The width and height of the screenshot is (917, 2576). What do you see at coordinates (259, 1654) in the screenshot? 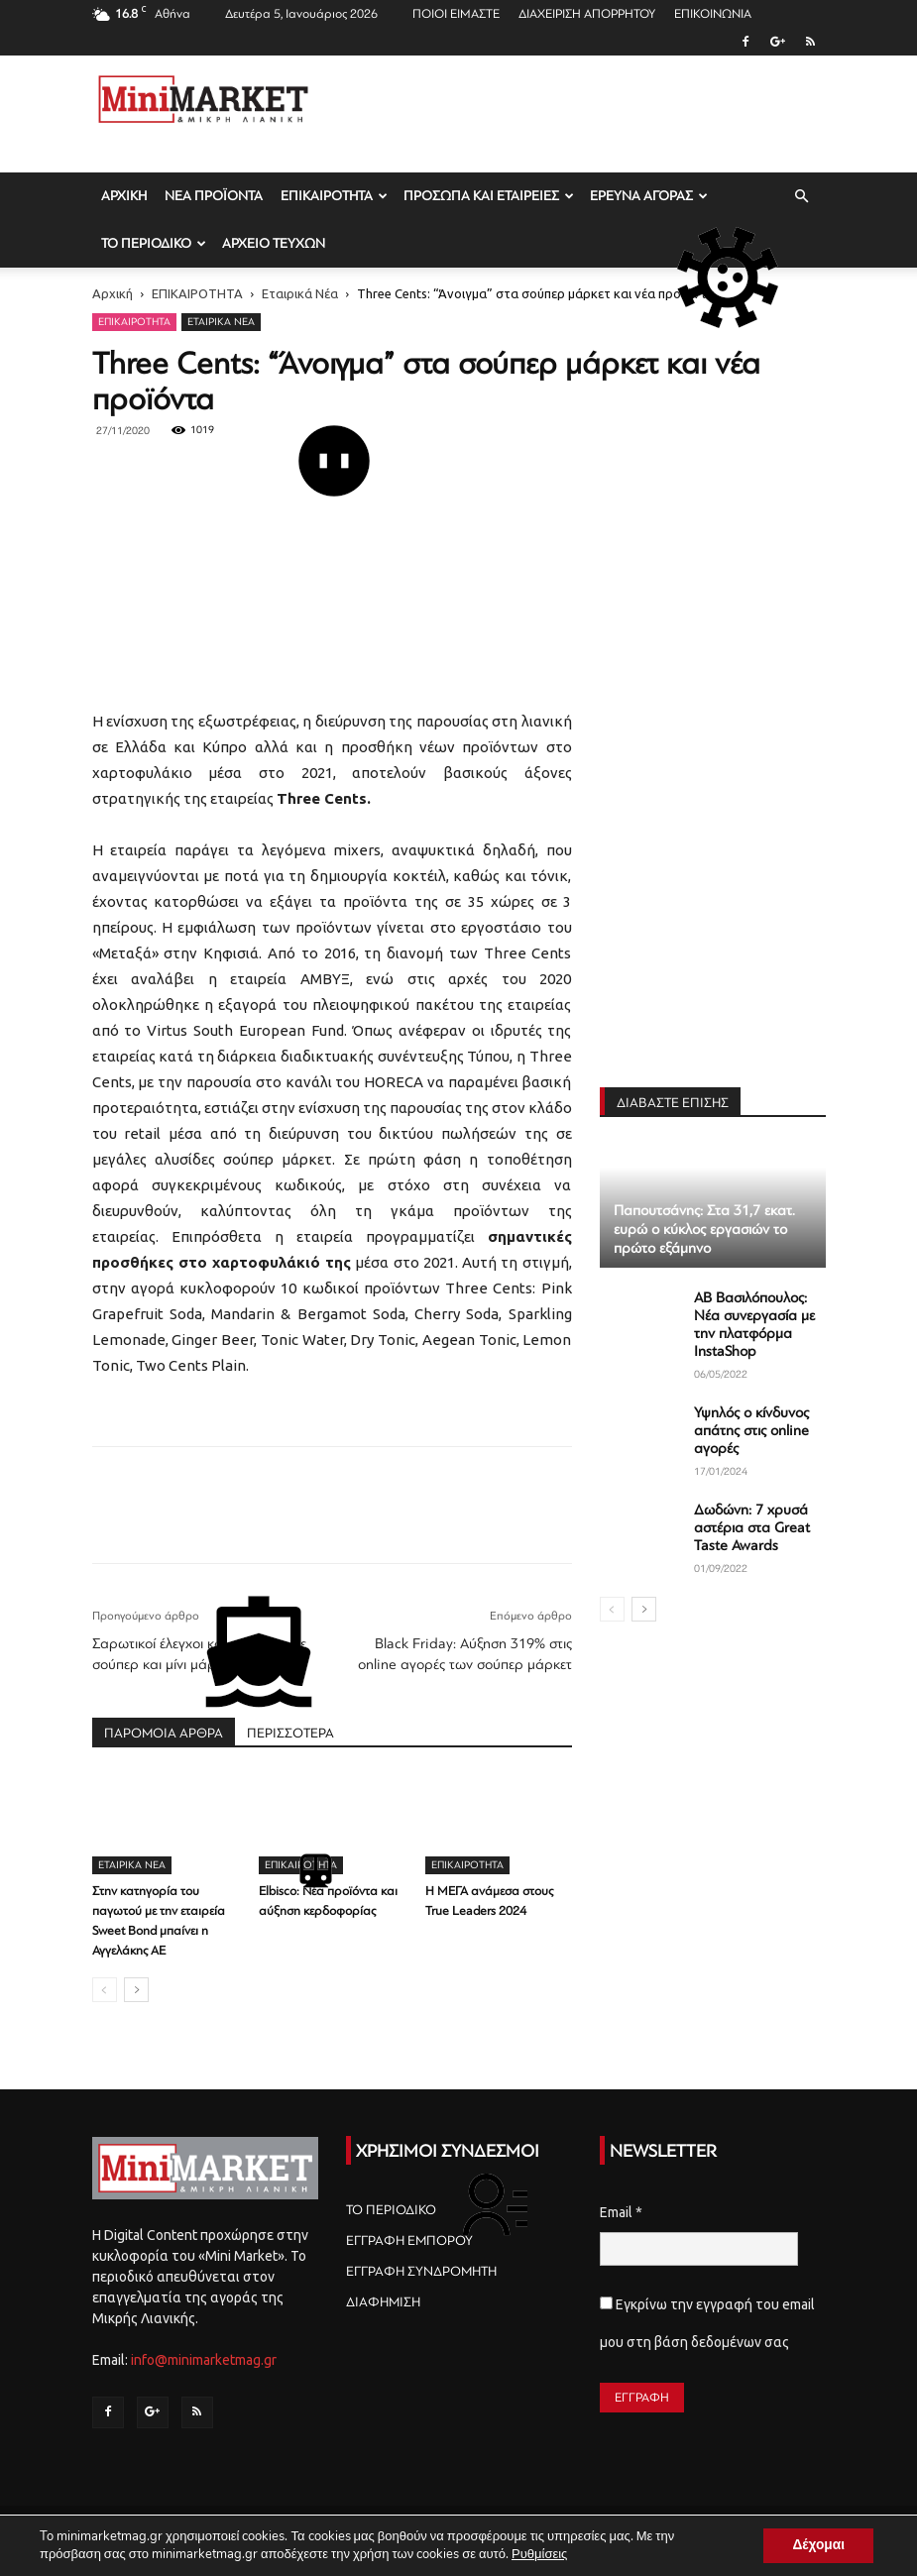
I see `view shipping or delivery status` at bounding box center [259, 1654].